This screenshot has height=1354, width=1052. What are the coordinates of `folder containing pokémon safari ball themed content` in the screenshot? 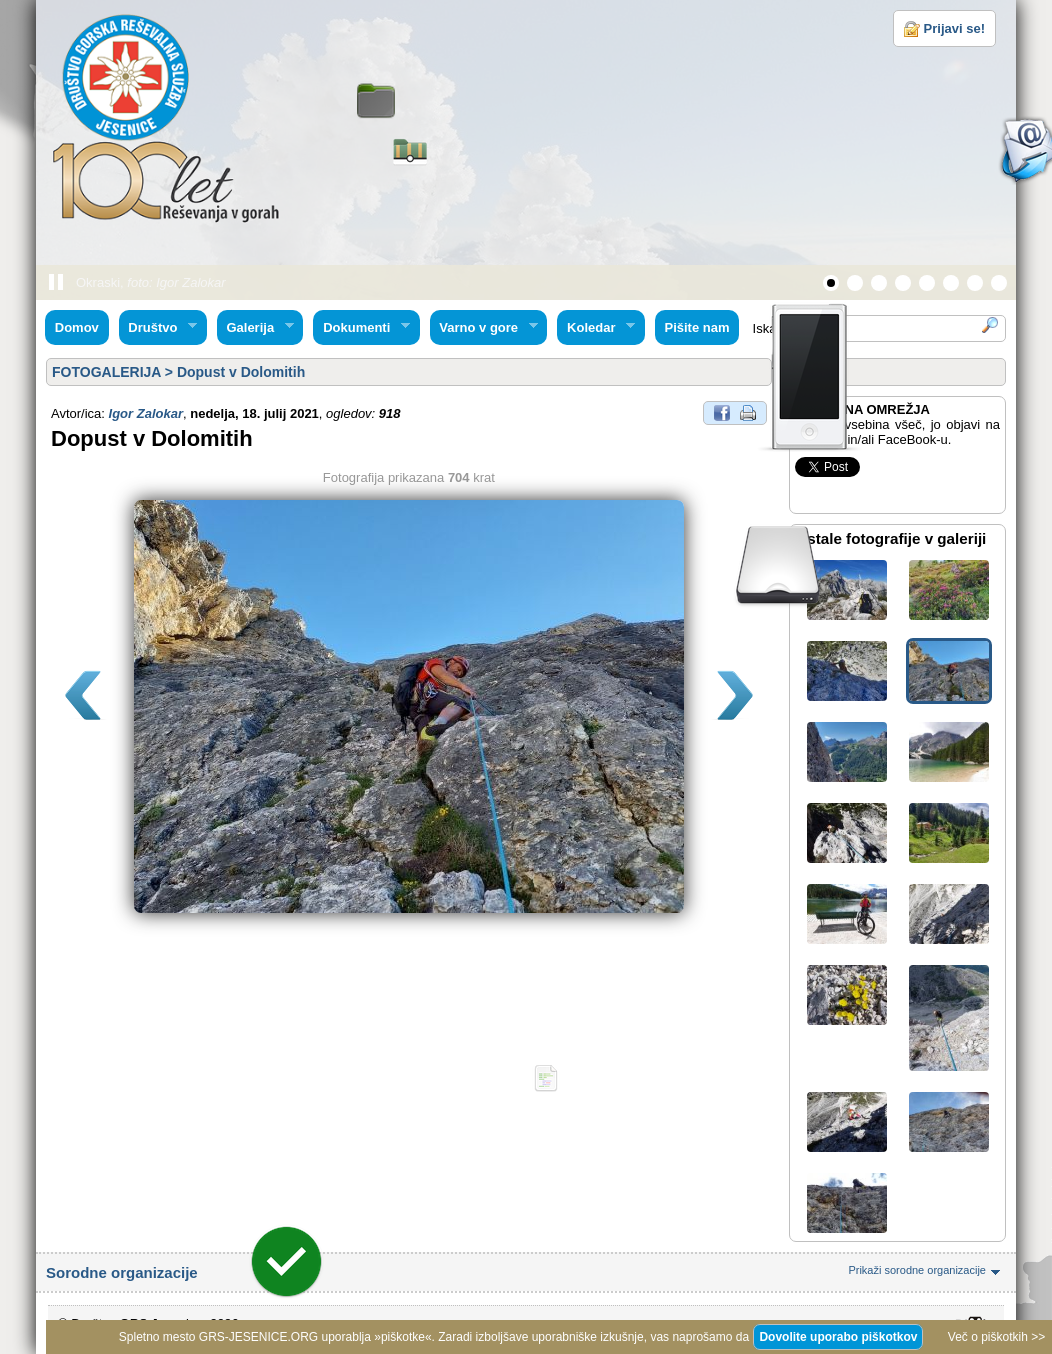 It's located at (410, 153).